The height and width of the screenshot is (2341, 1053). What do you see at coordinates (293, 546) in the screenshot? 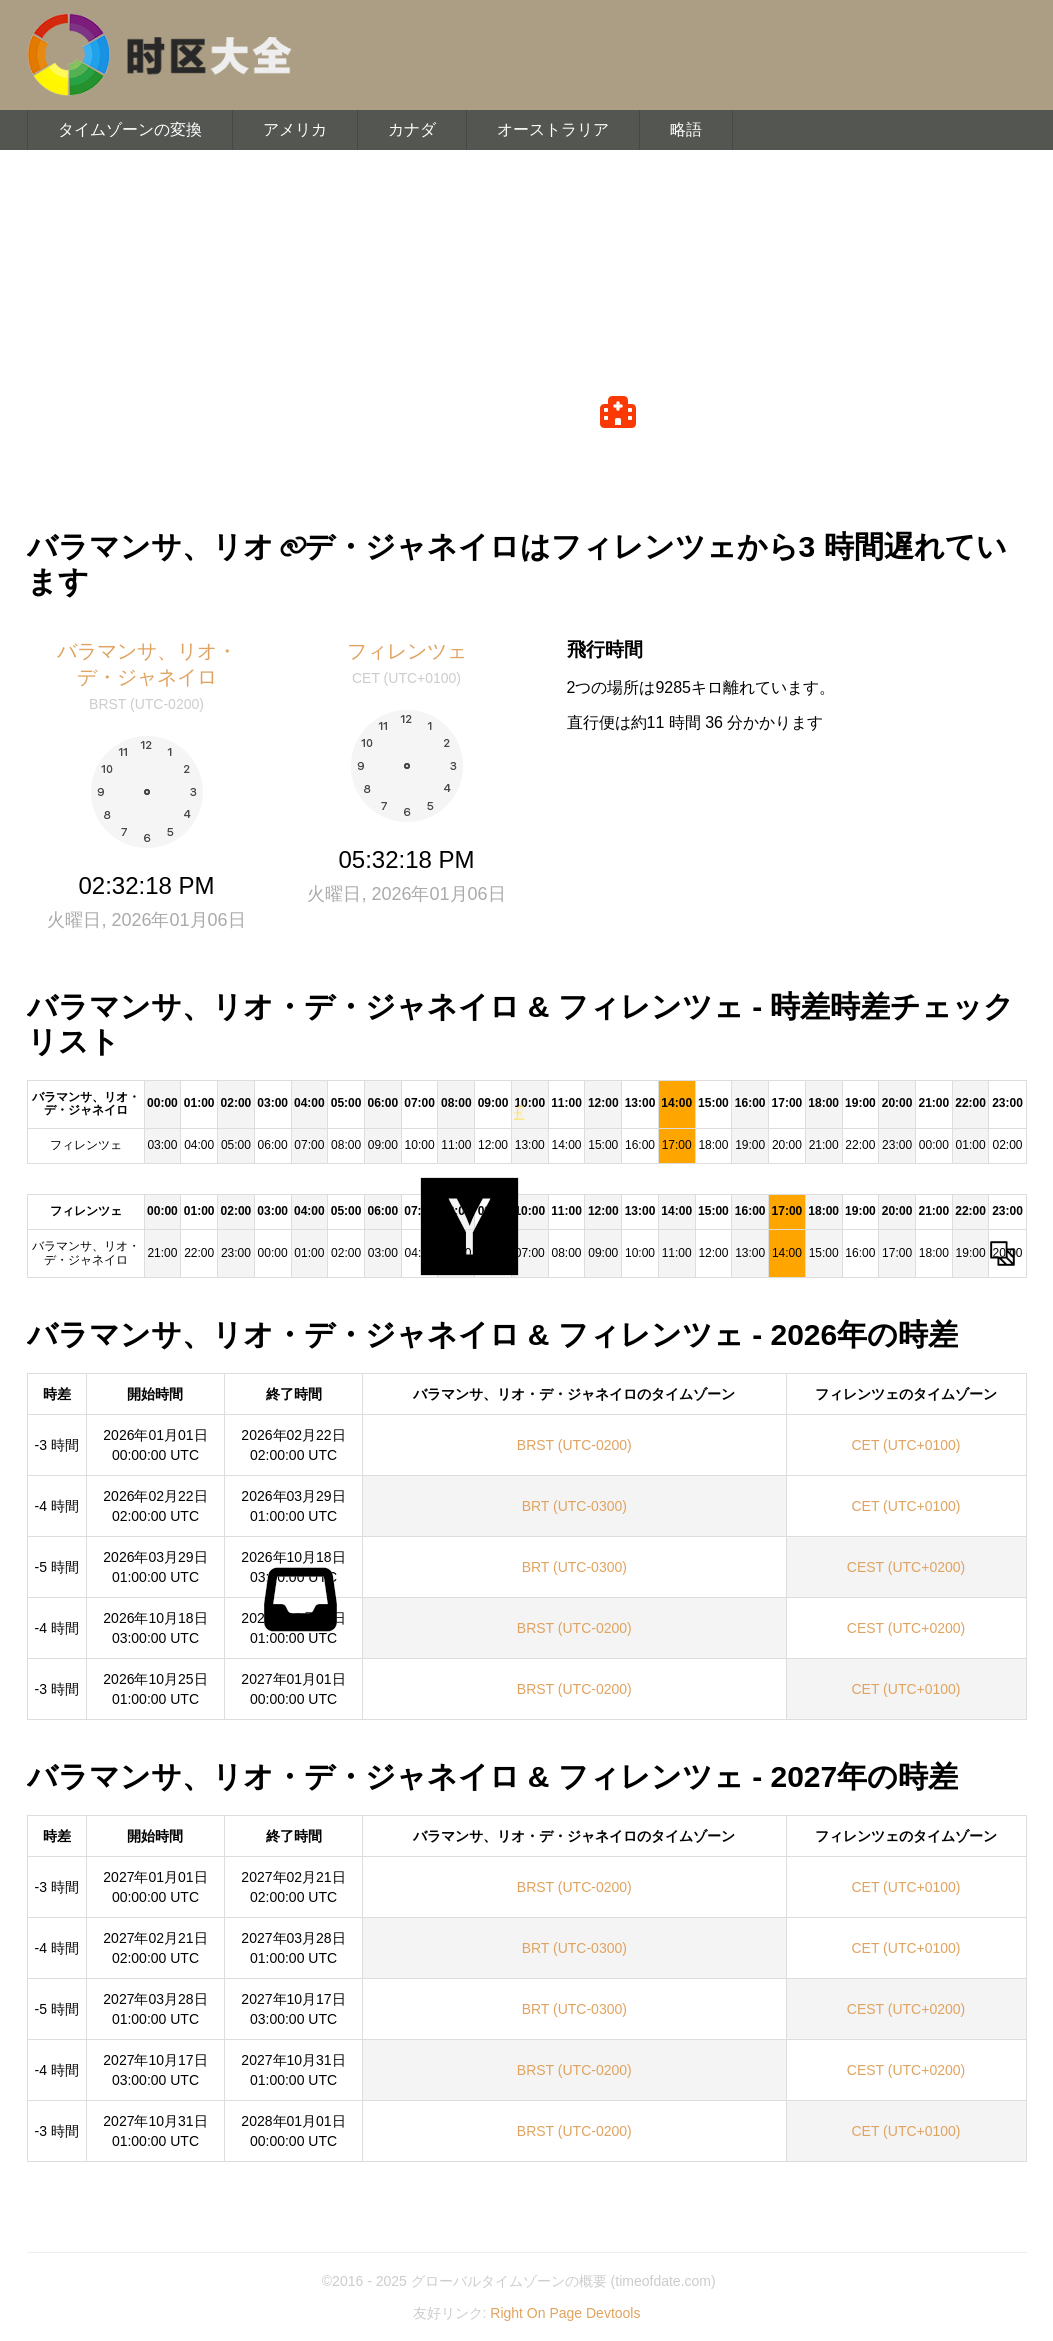
I see `copy or share a link` at bounding box center [293, 546].